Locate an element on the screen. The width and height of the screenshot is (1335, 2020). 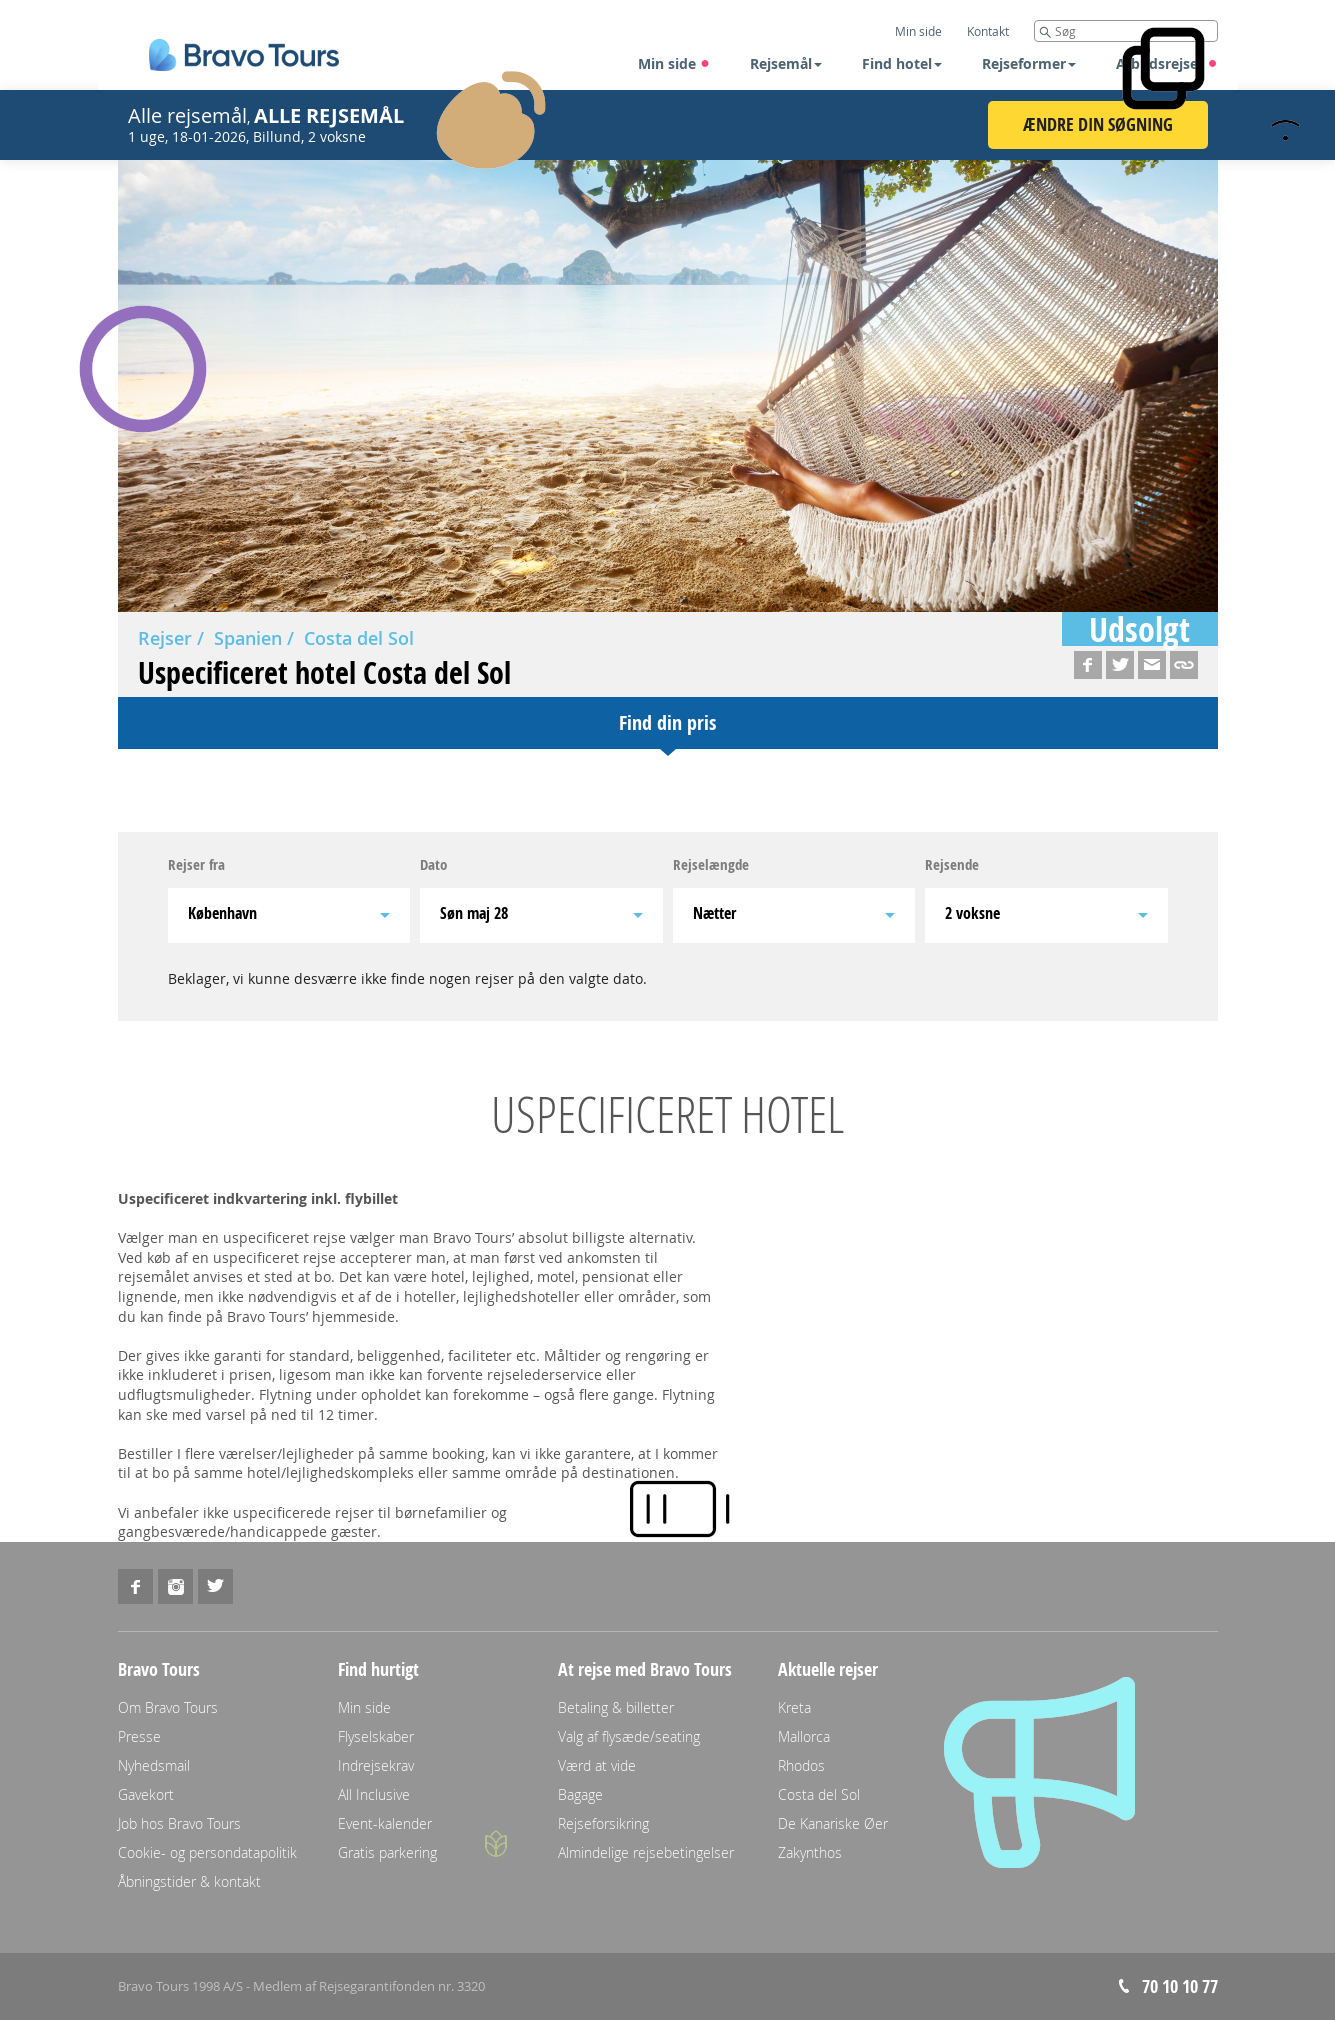
make an announcement or broadcast is located at coordinates (1039, 1772).